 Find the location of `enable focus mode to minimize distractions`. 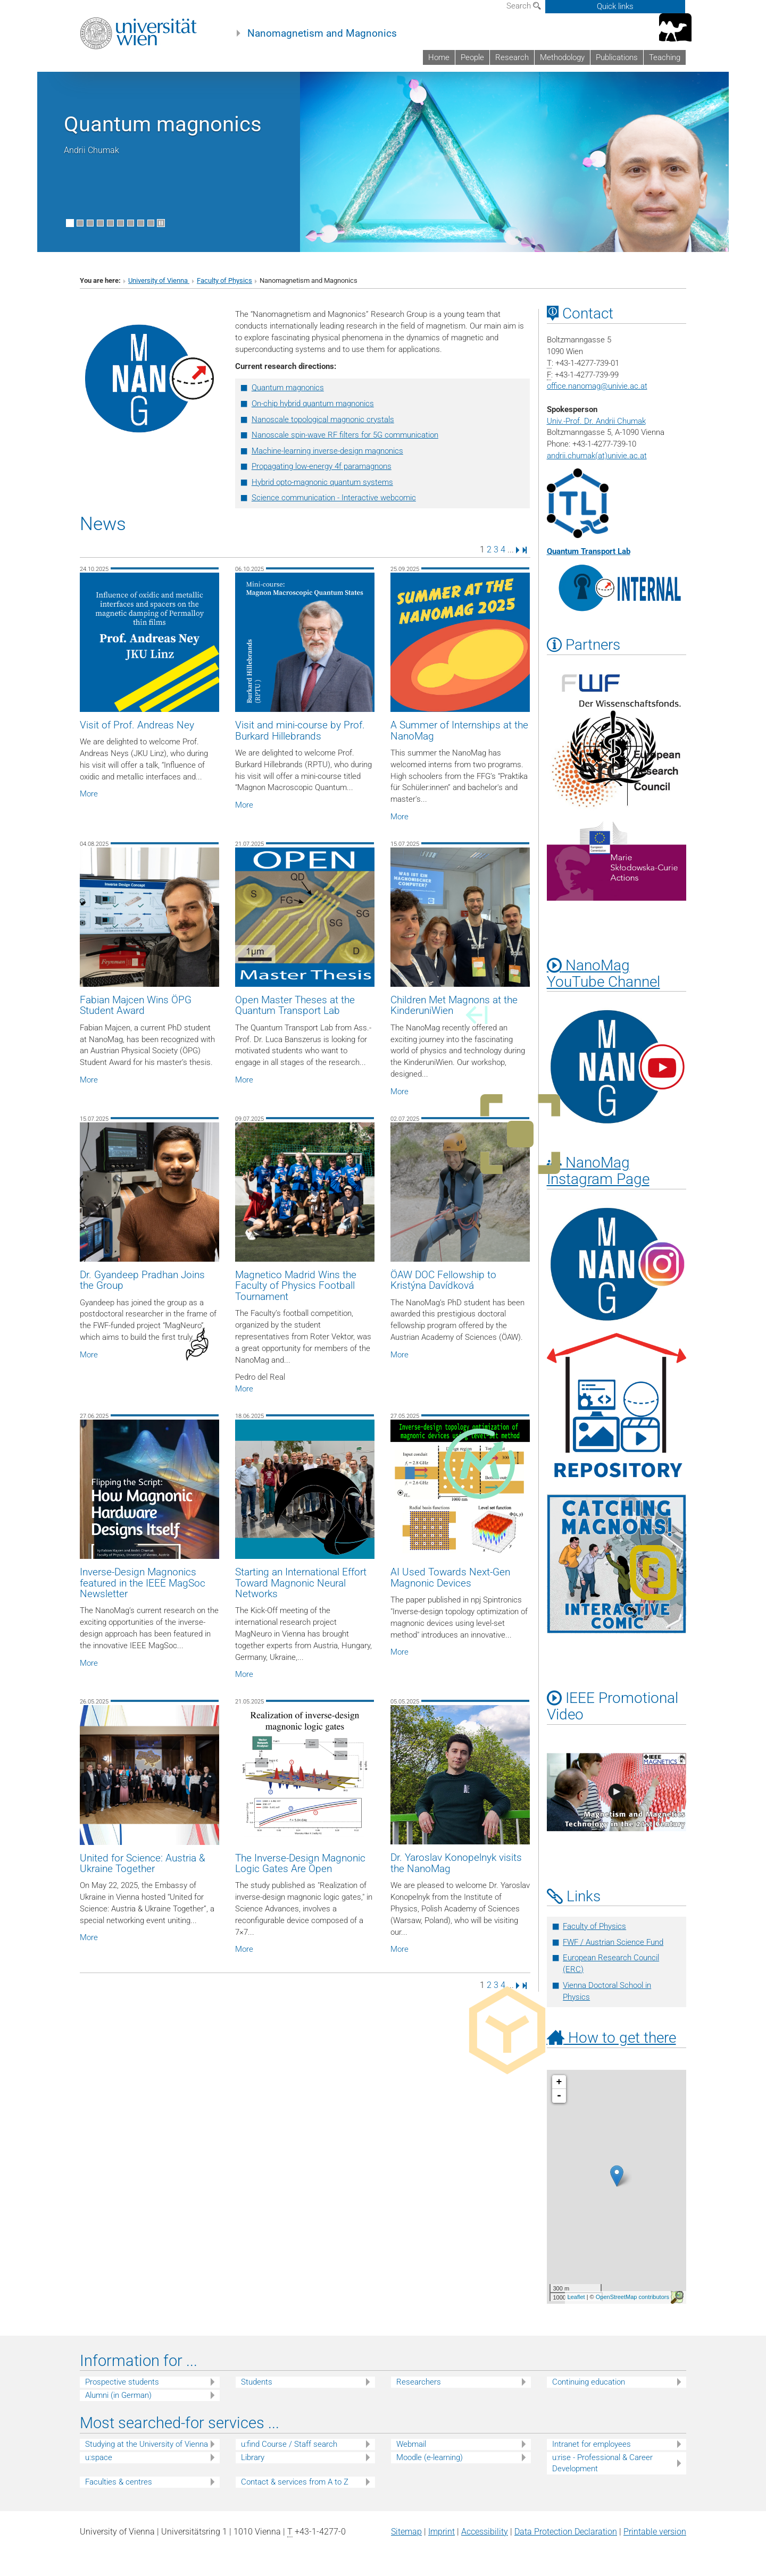

enable focus mode to minimize distractions is located at coordinates (520, 1134).